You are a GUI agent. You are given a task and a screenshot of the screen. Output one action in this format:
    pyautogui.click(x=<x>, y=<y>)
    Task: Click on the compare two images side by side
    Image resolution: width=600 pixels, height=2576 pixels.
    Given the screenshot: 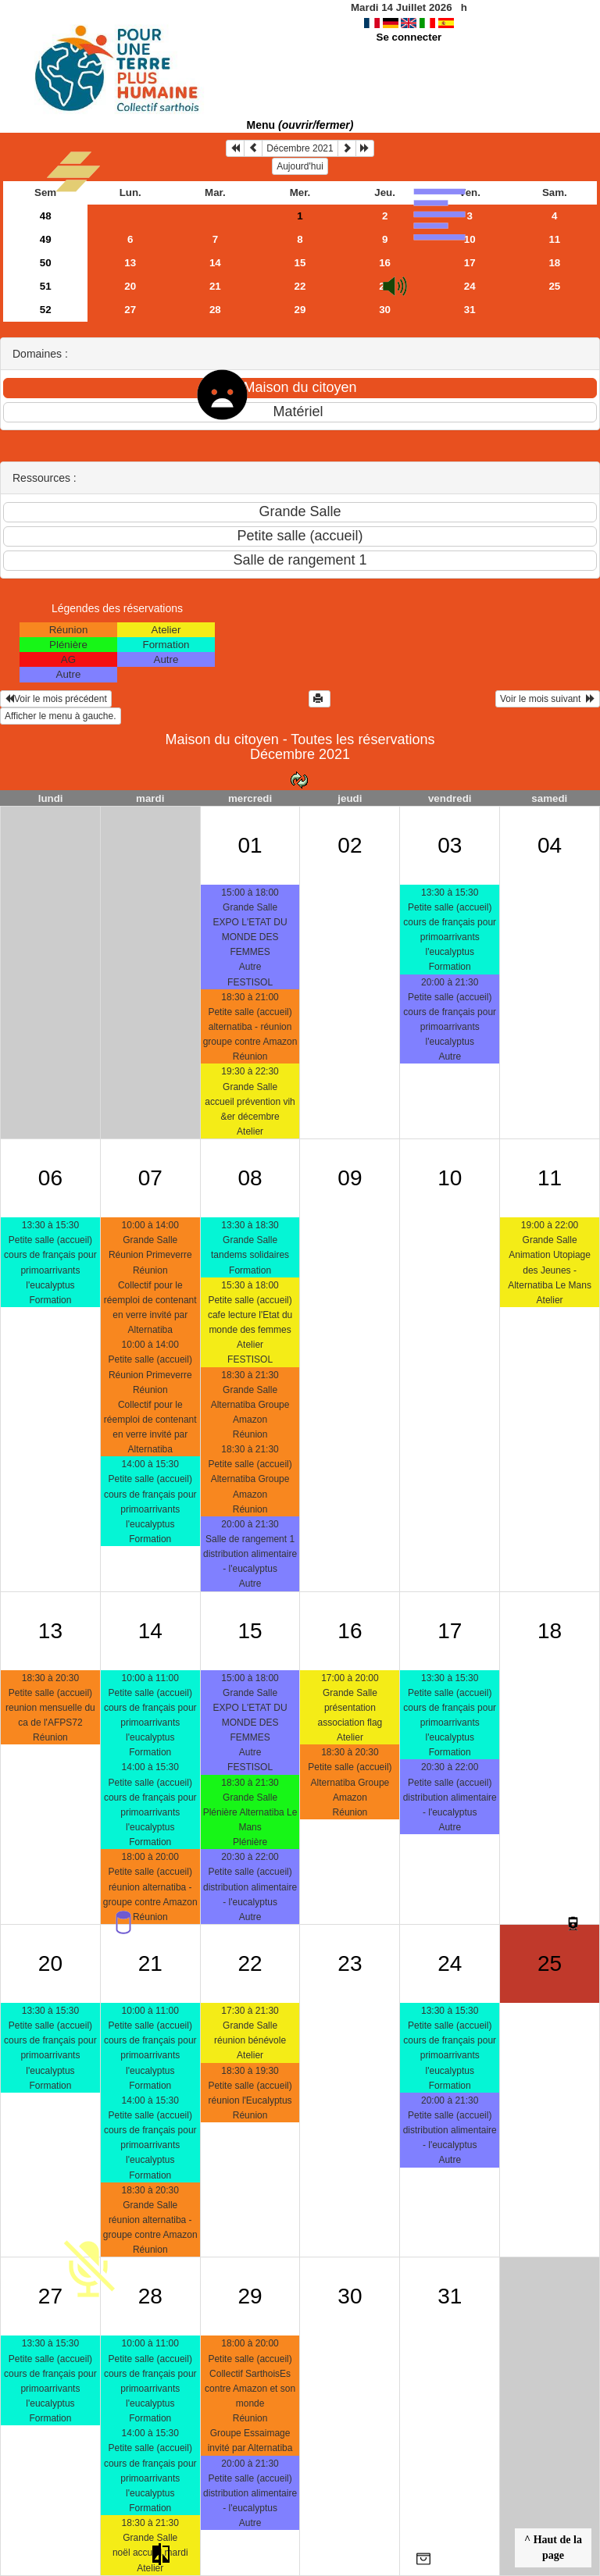 What is the action you would take?
    pyautogui.click(x=161, y=2554)
    